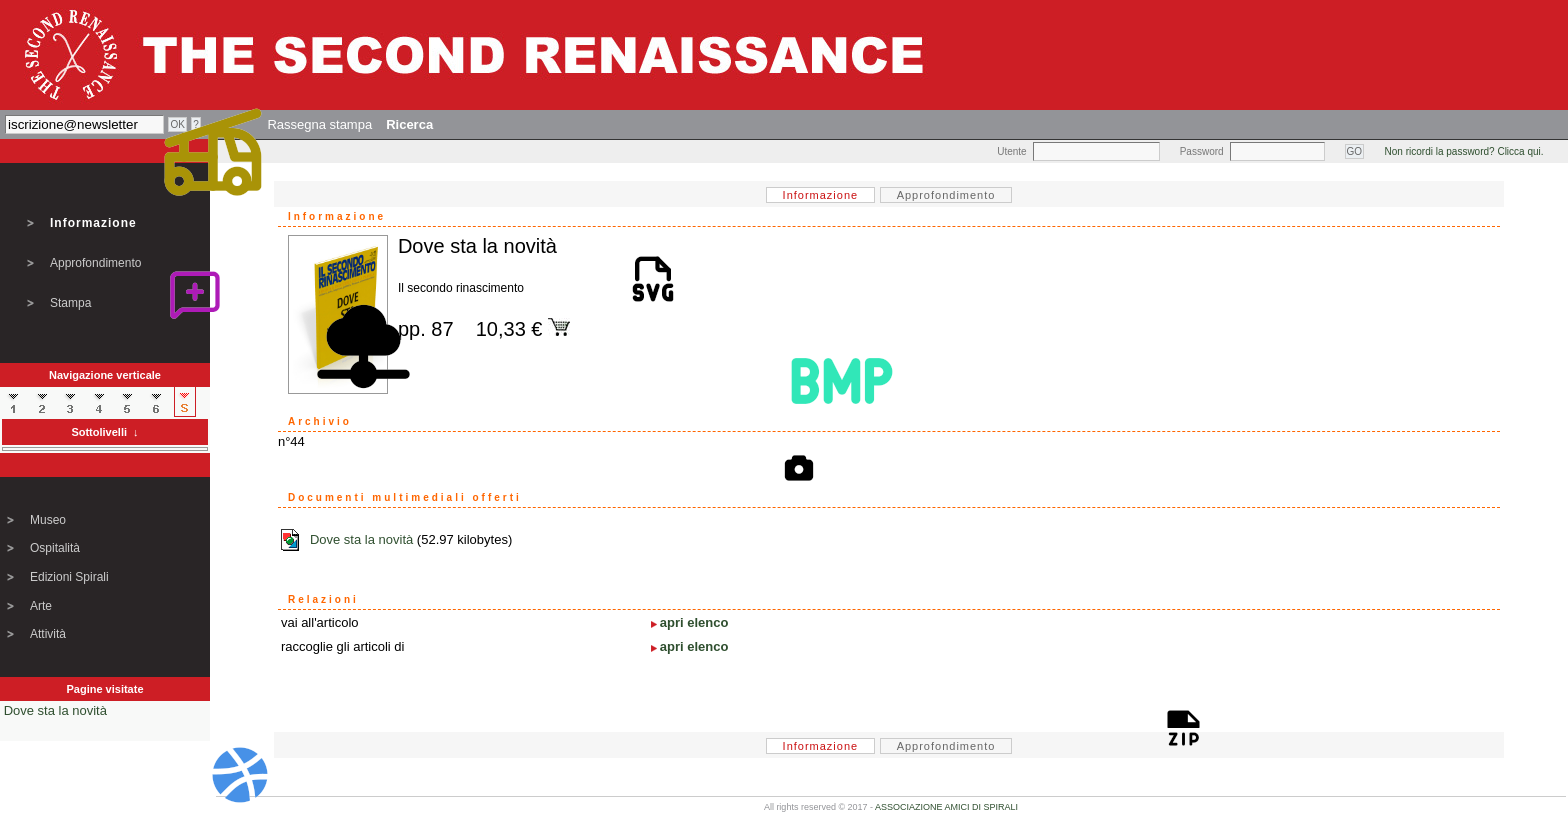  What do you see at coordinates (799, 468) in the screenshot?
I see `take a photo` at bounding box center [799, 468].